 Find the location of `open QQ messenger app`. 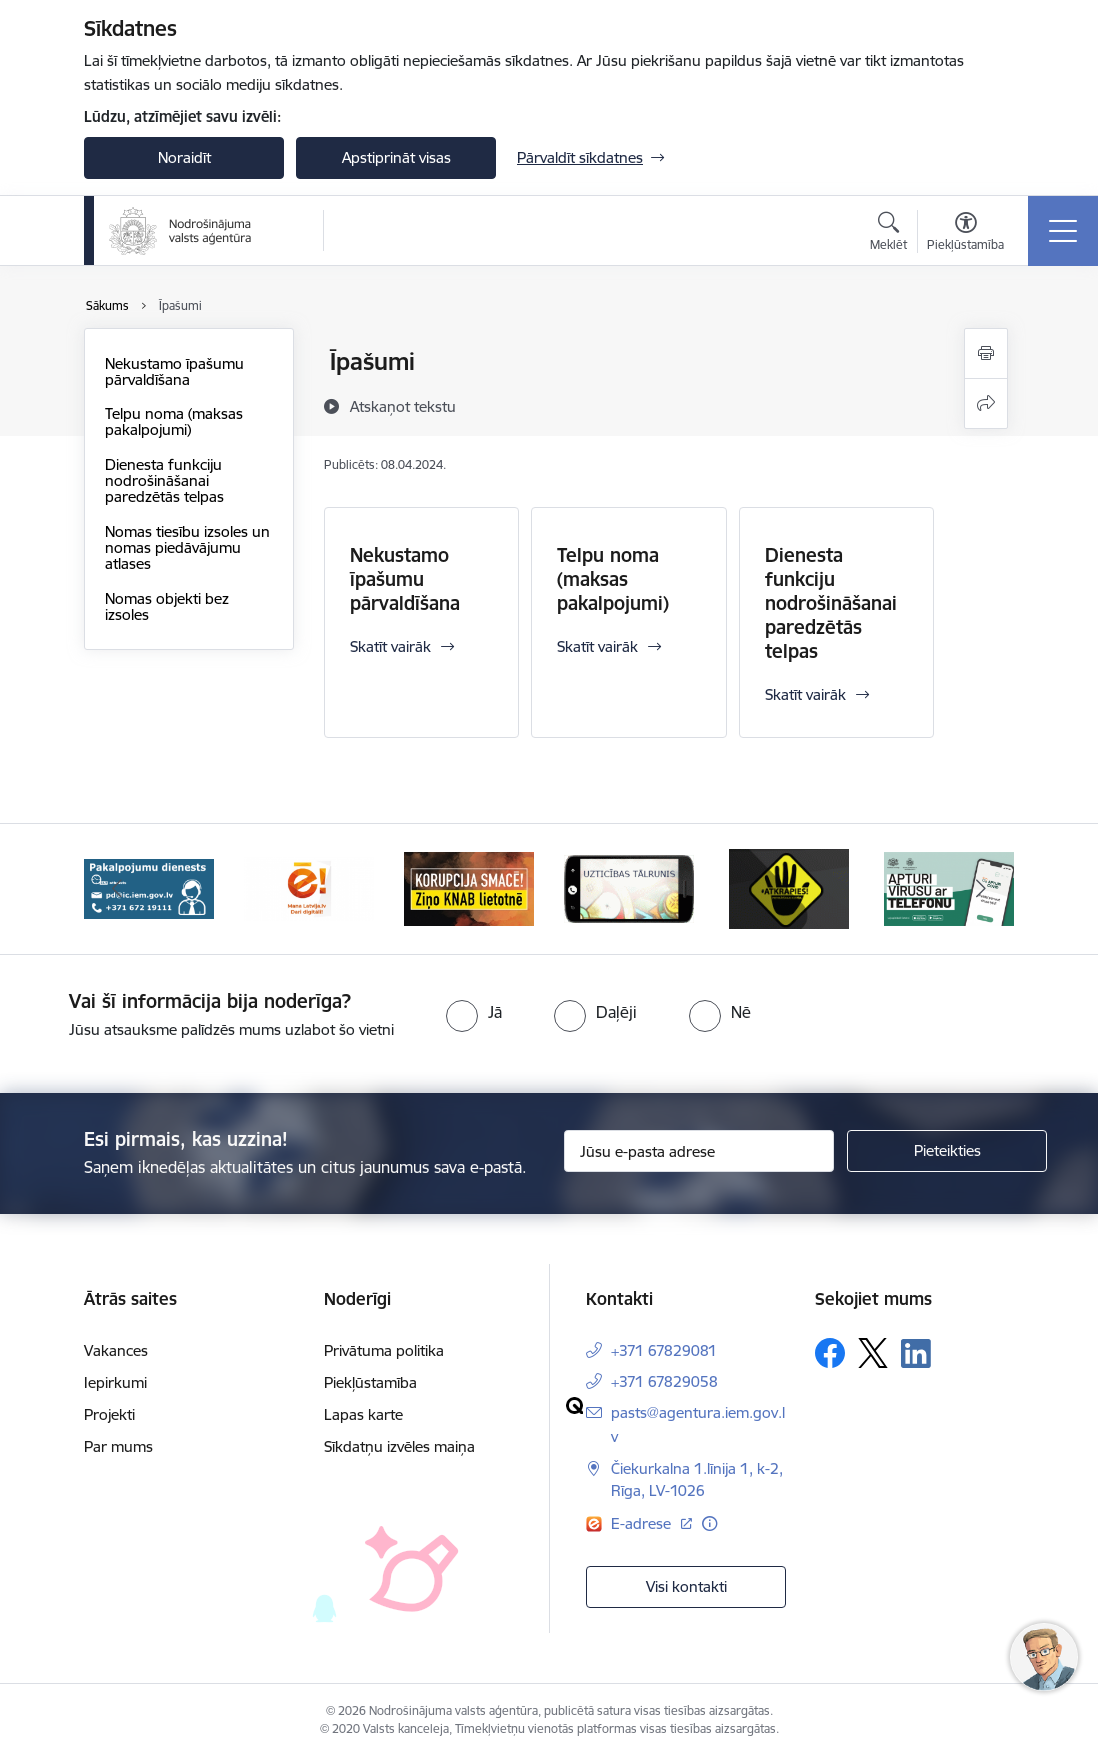

open QQ messenger app is located at coordinates (324, 1608).